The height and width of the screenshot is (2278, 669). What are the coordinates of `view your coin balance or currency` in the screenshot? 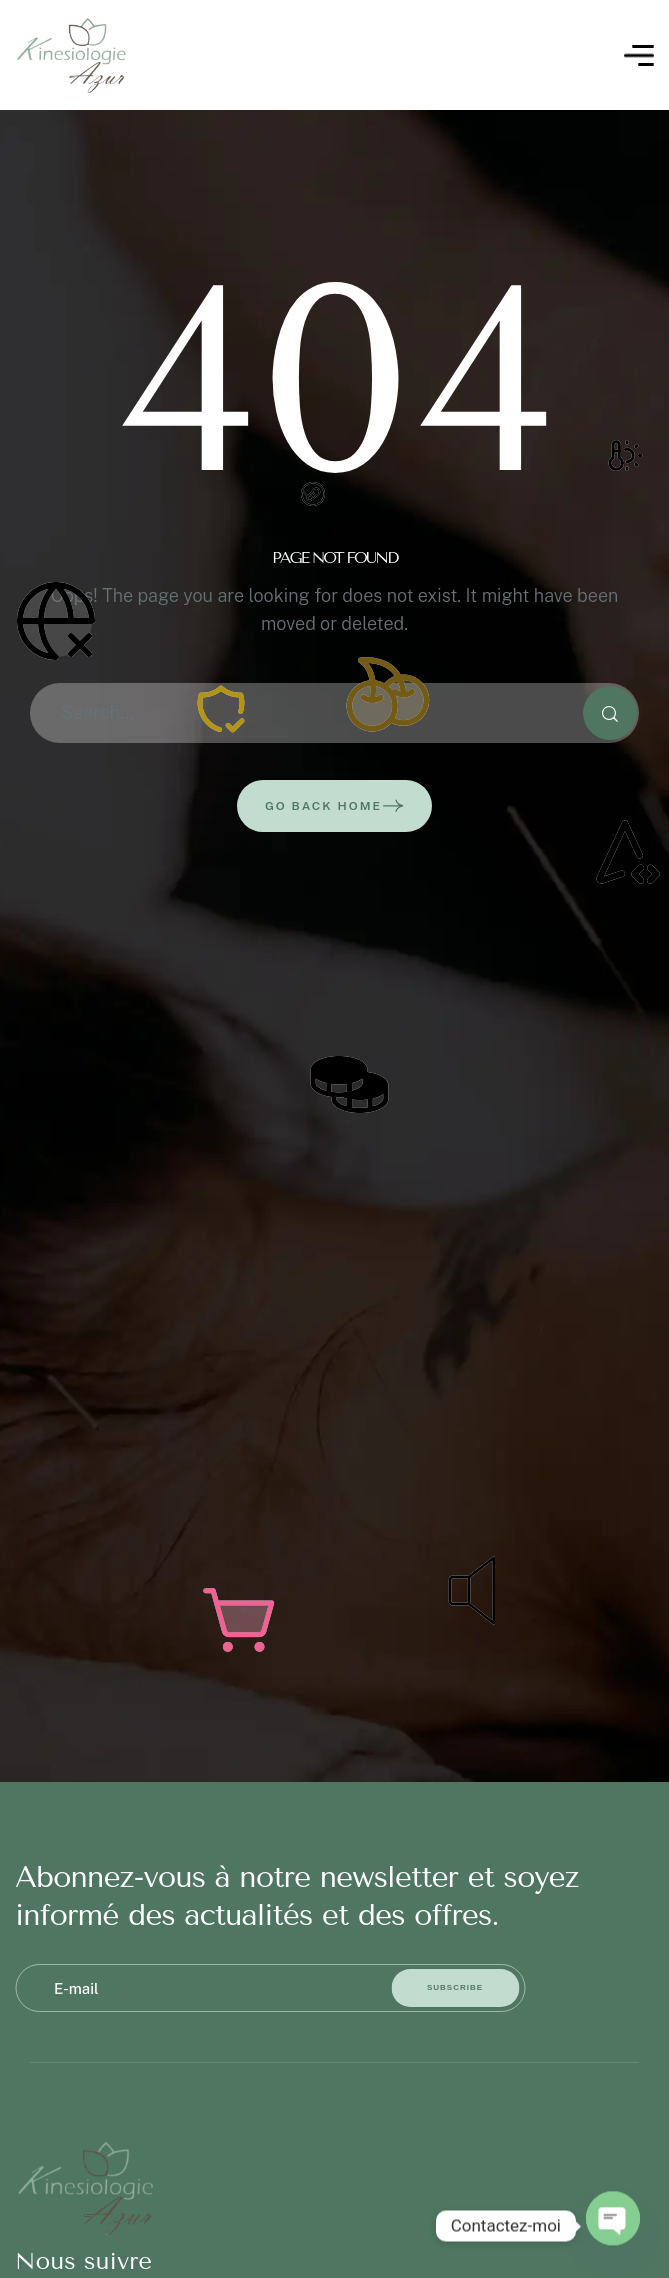 It's located at (349, 1084).